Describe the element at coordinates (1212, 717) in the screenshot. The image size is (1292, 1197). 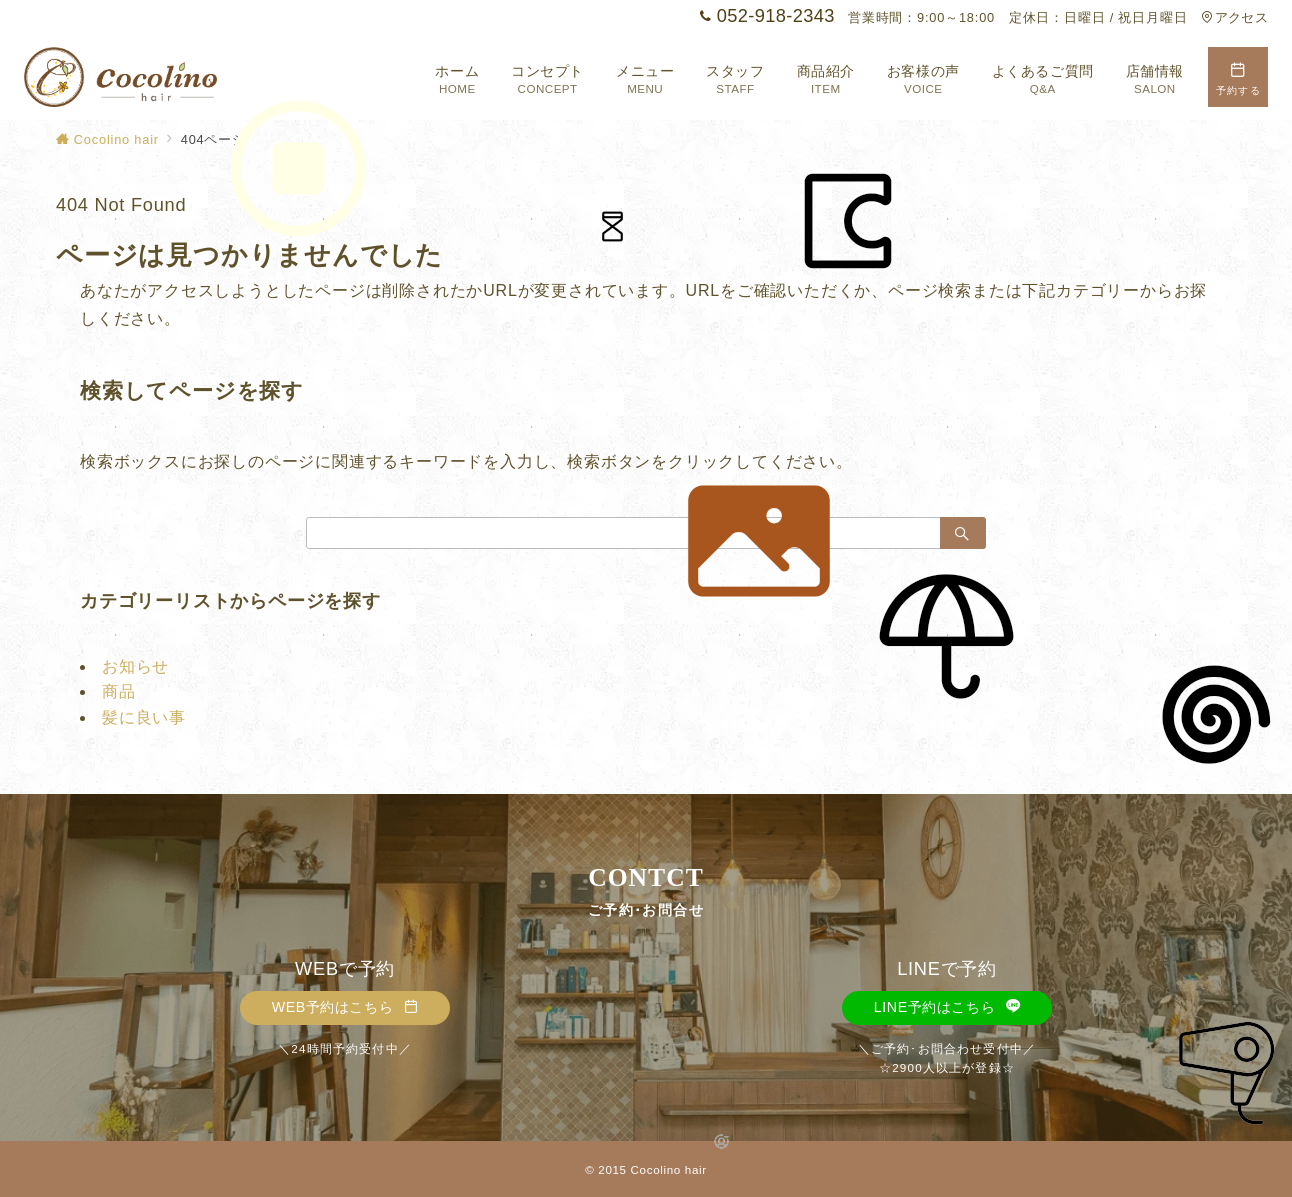
I see `indicates loading or processing in progress` at that location.